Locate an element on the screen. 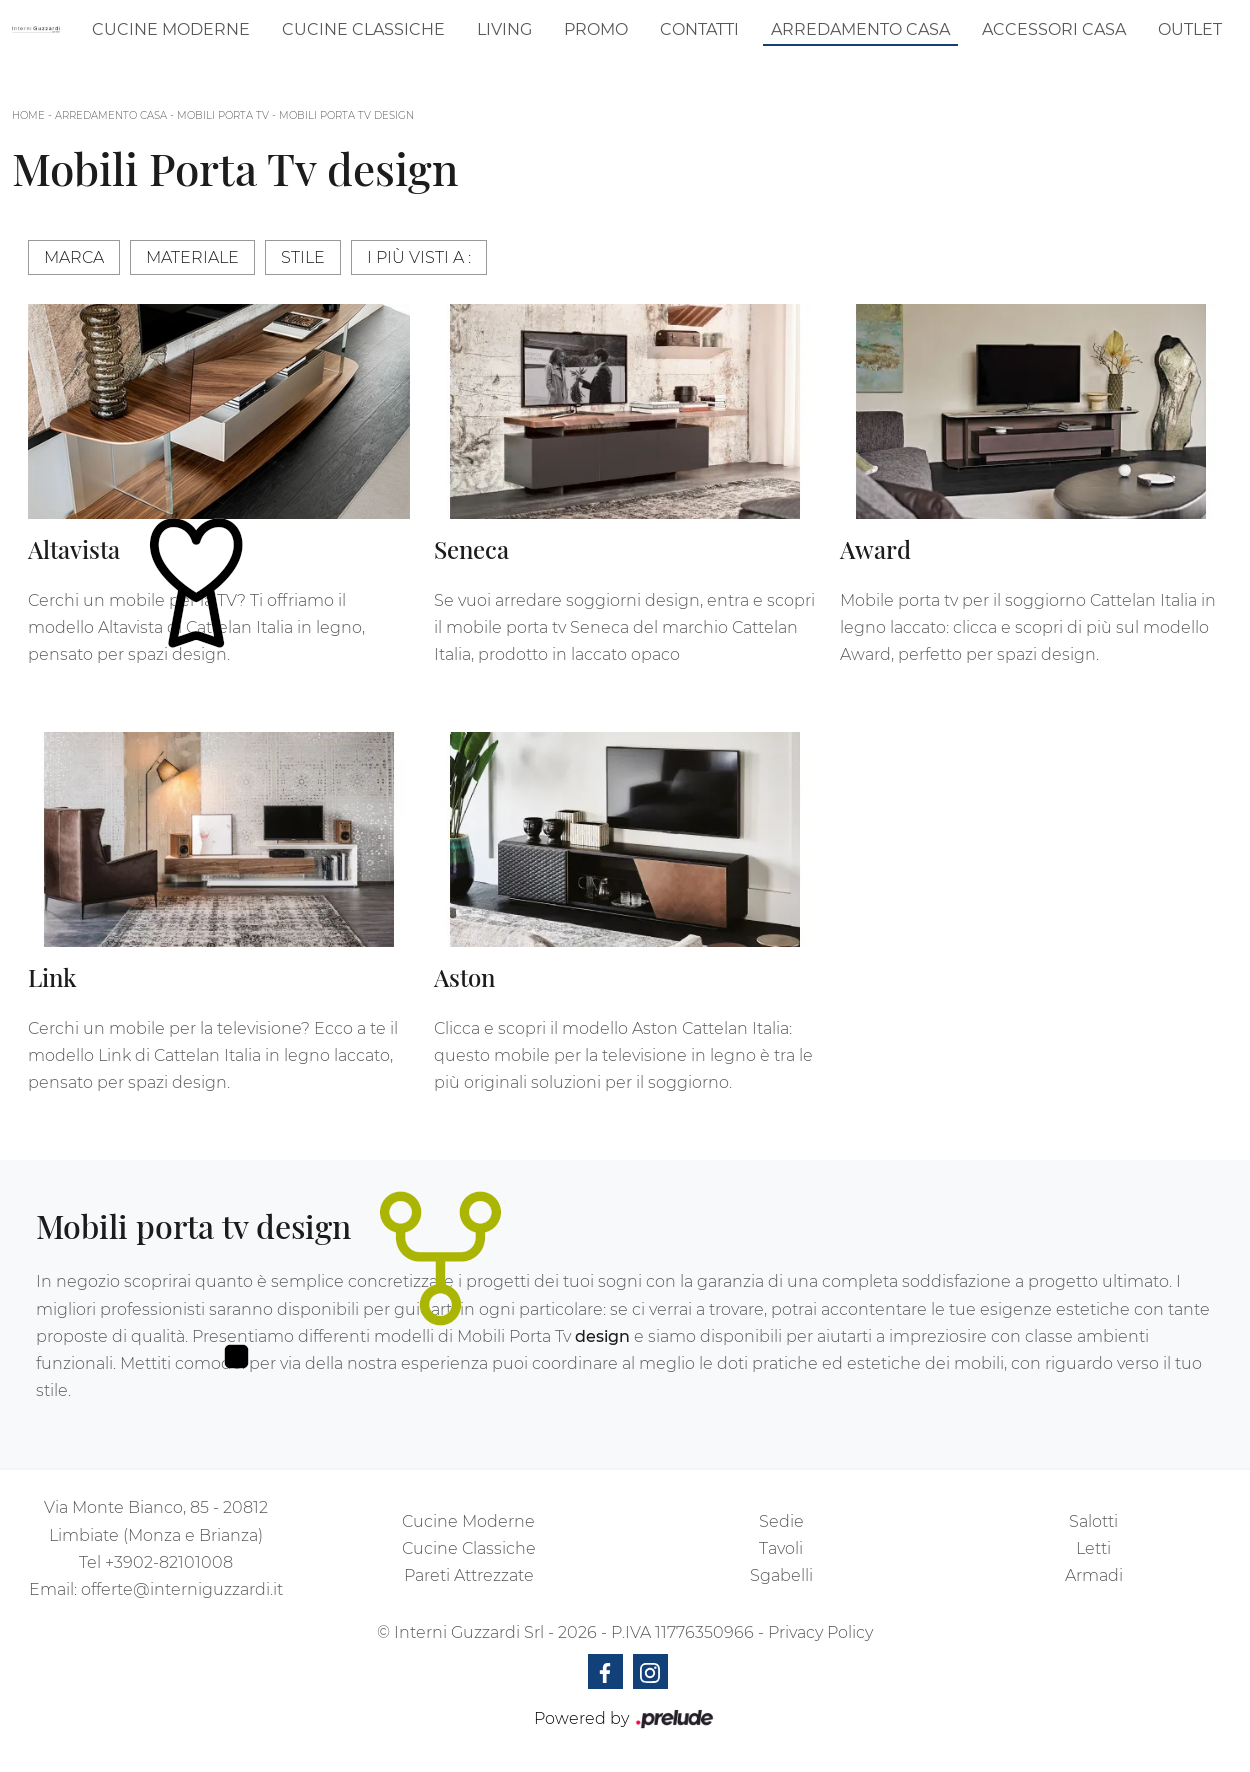 This screenshot has width=1250, height=1772. fork this repository is located at coordinates (440, 1258).